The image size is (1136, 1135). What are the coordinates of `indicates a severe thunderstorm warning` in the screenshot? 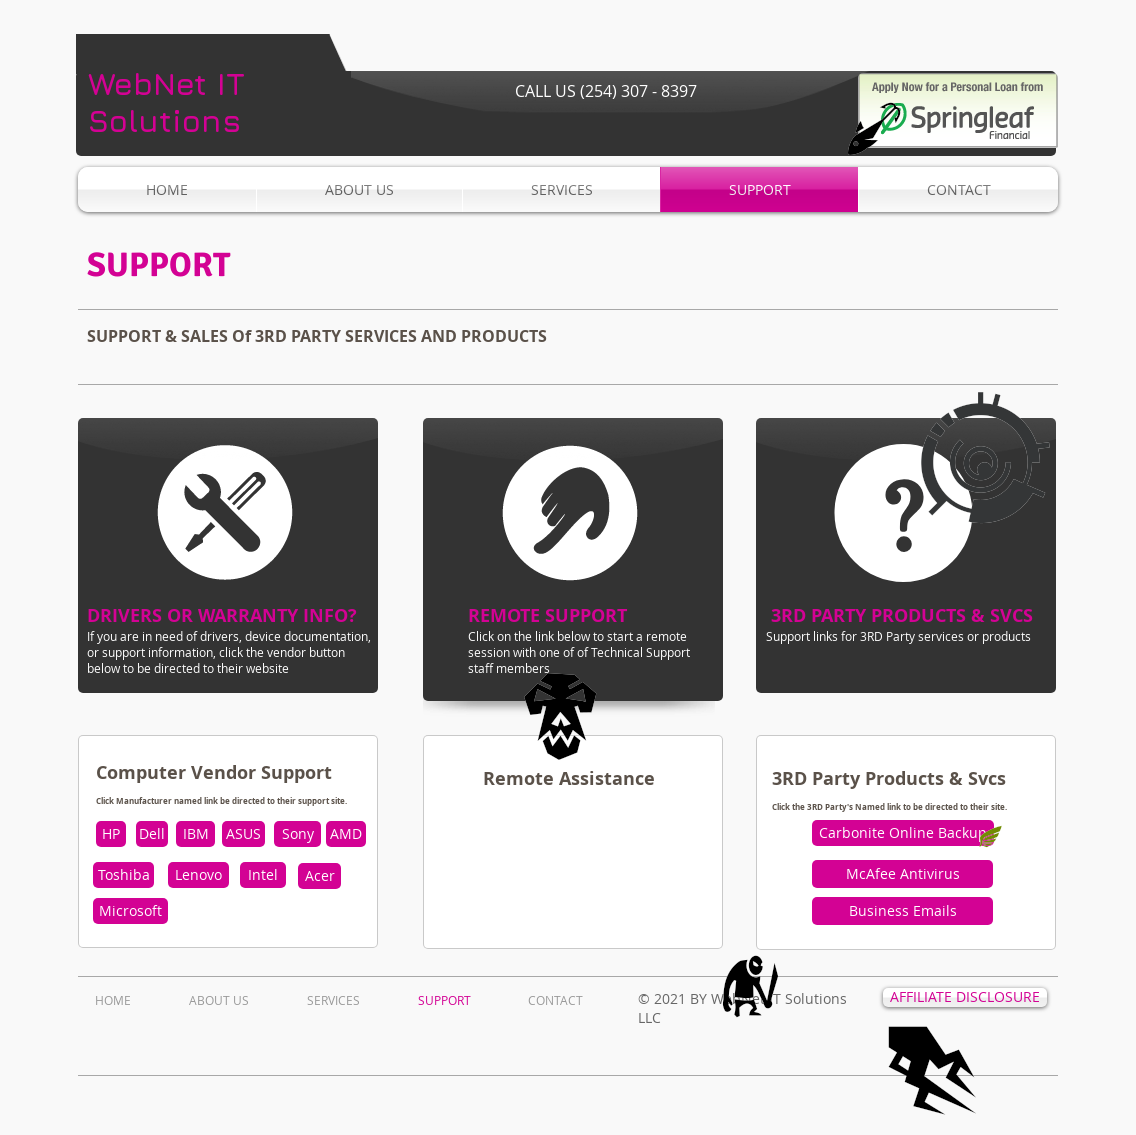 It's located at (932, 1071).